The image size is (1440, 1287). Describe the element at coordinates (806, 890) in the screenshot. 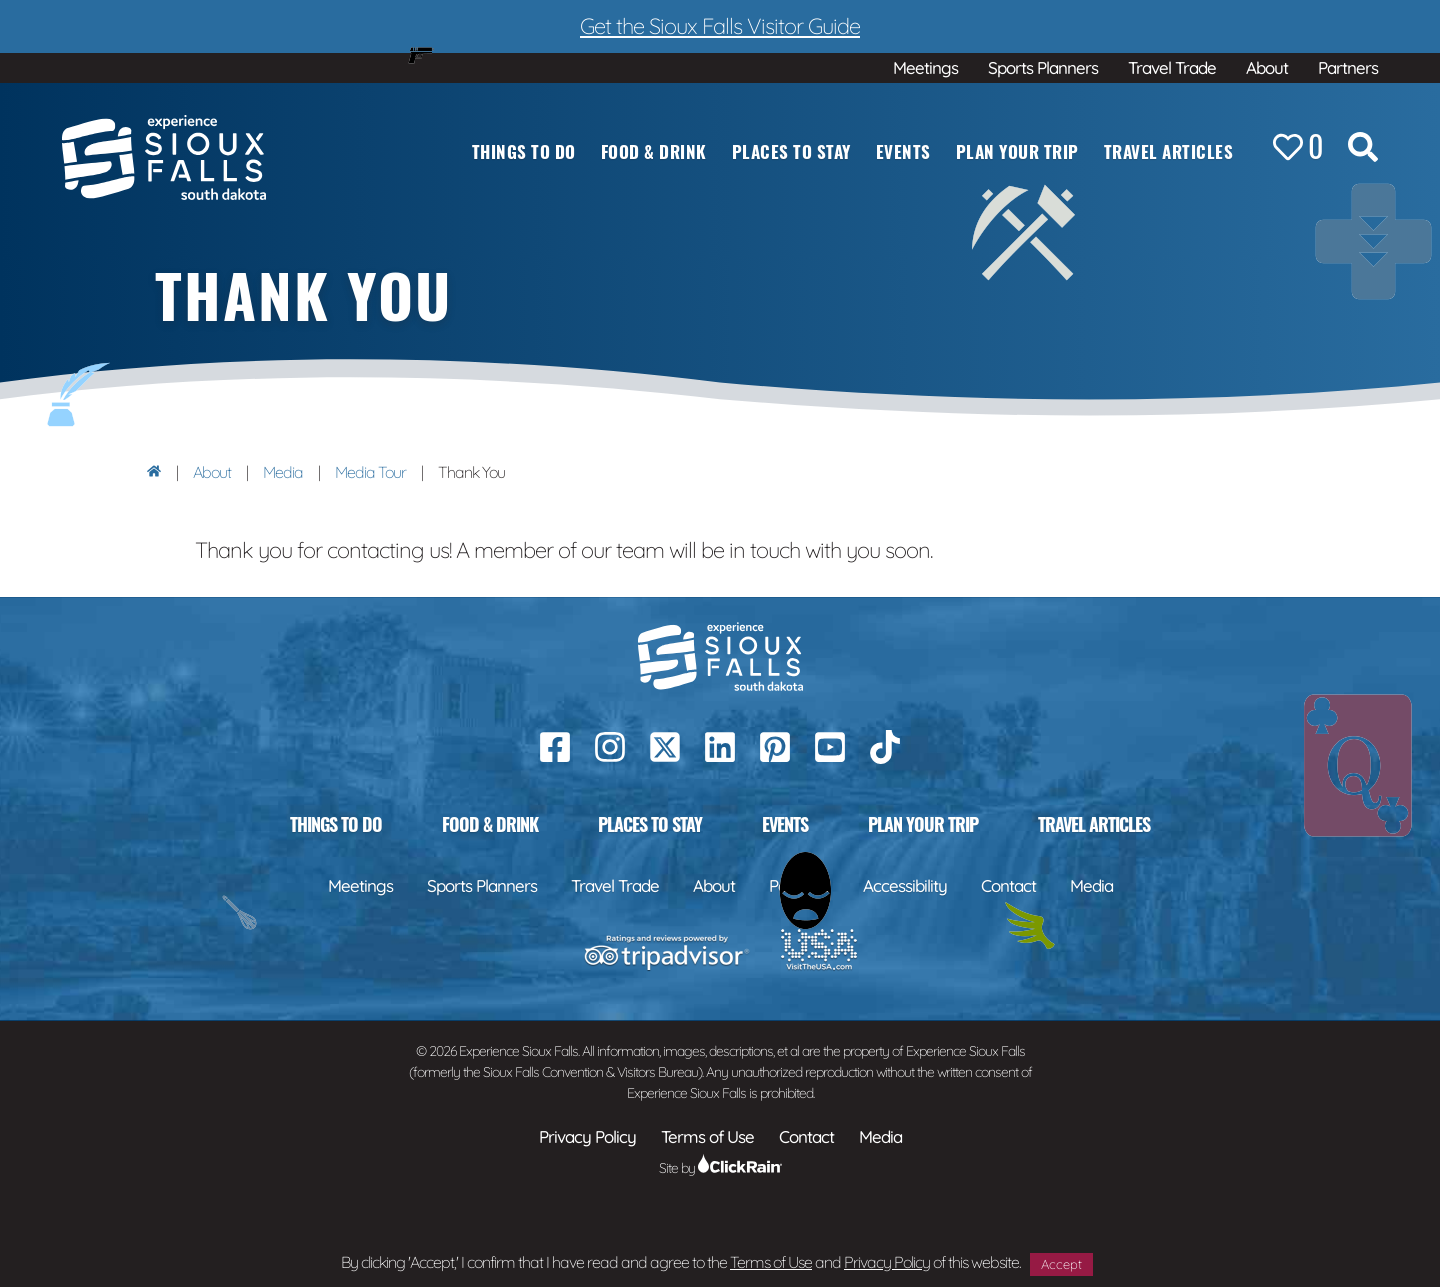

I see `indicates a sleepy or drowsy character state` at that location.